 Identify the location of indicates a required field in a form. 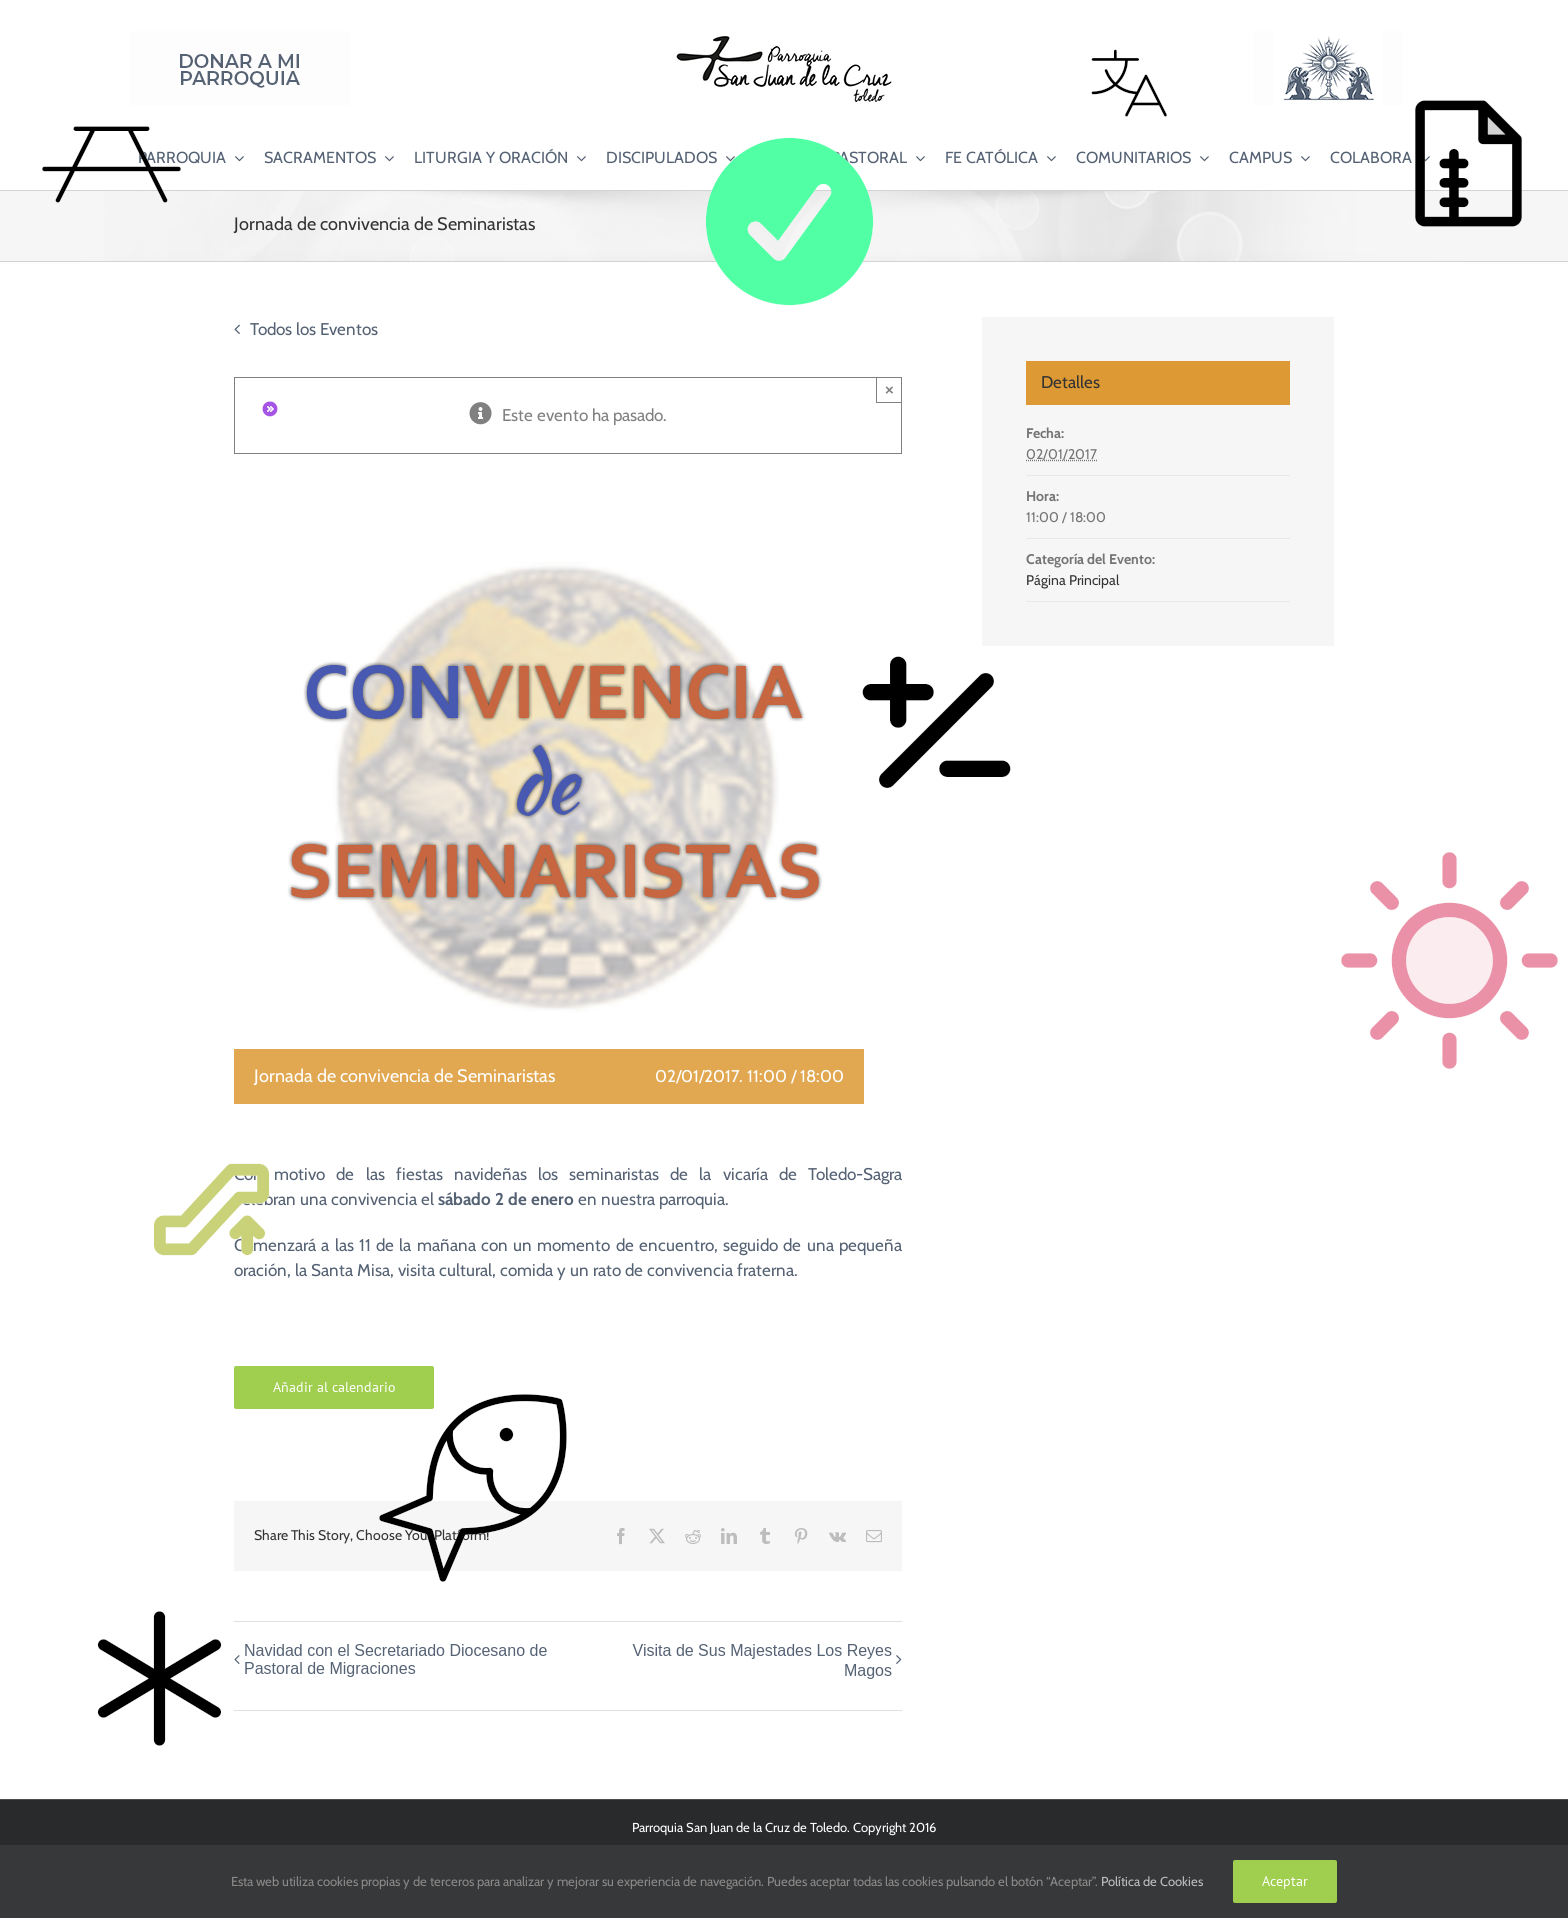
(159, 1678).